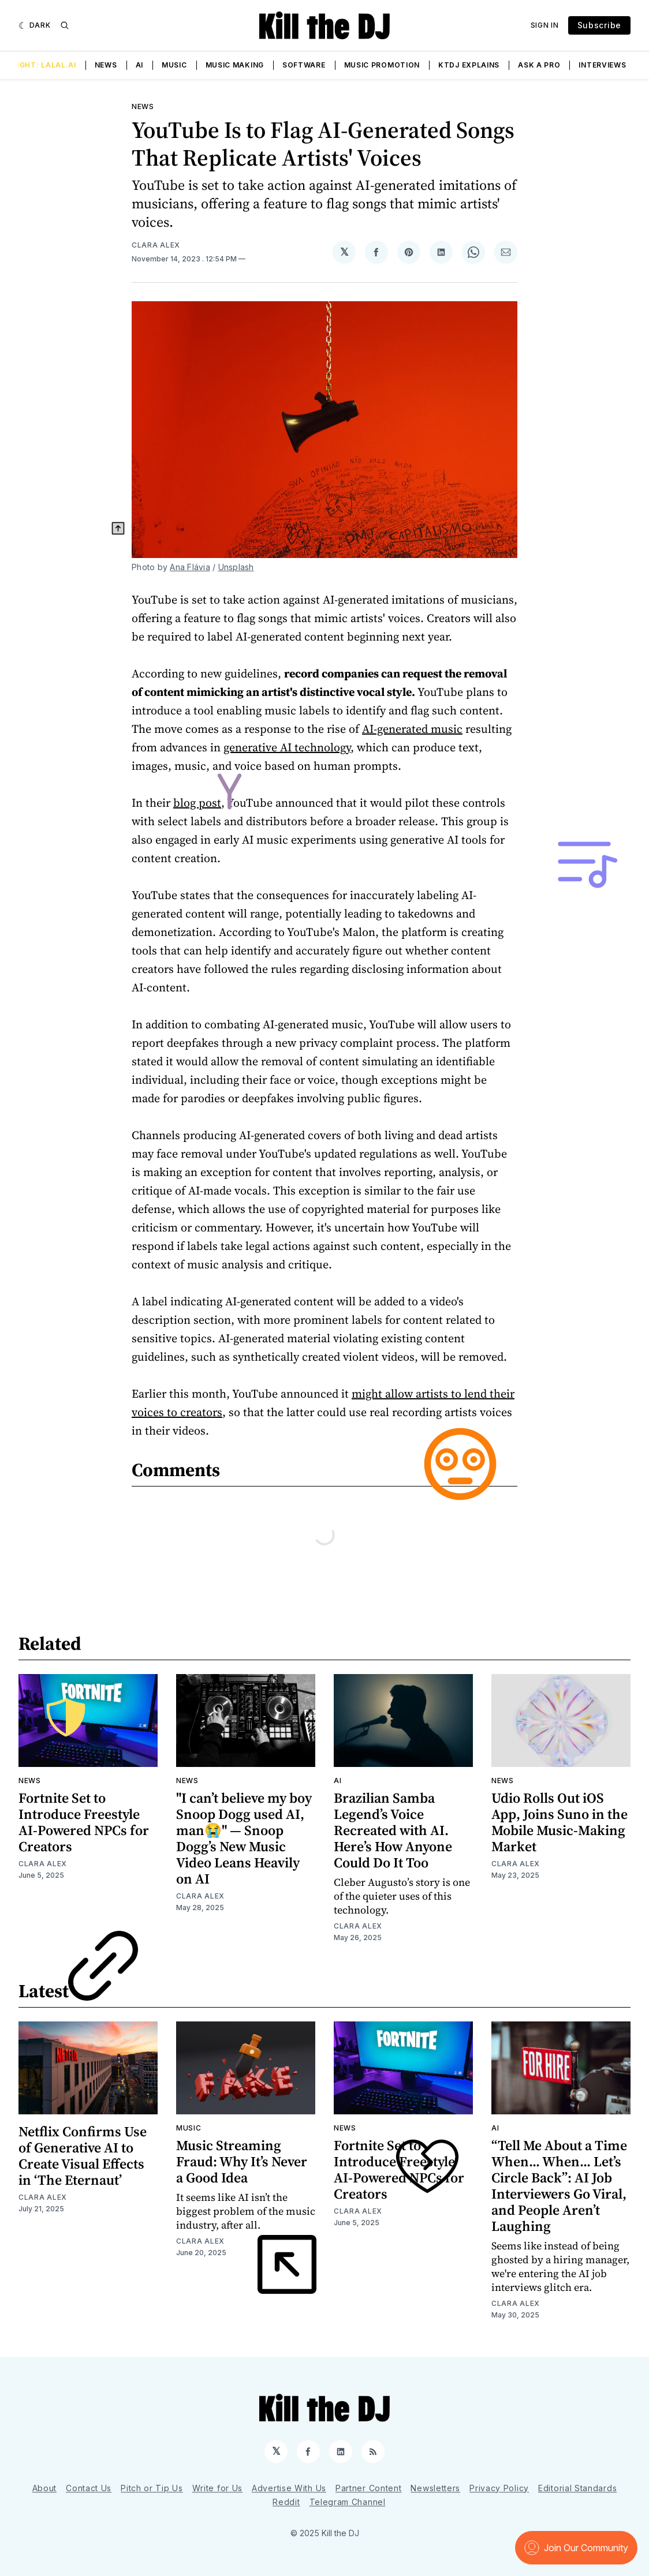 This screenshot has height=2576, width=649. What do you see at coordinates (460, 1464) in the screenshot?
I see `react with embarrassment or surprise` at bounding box center [460, 1464].